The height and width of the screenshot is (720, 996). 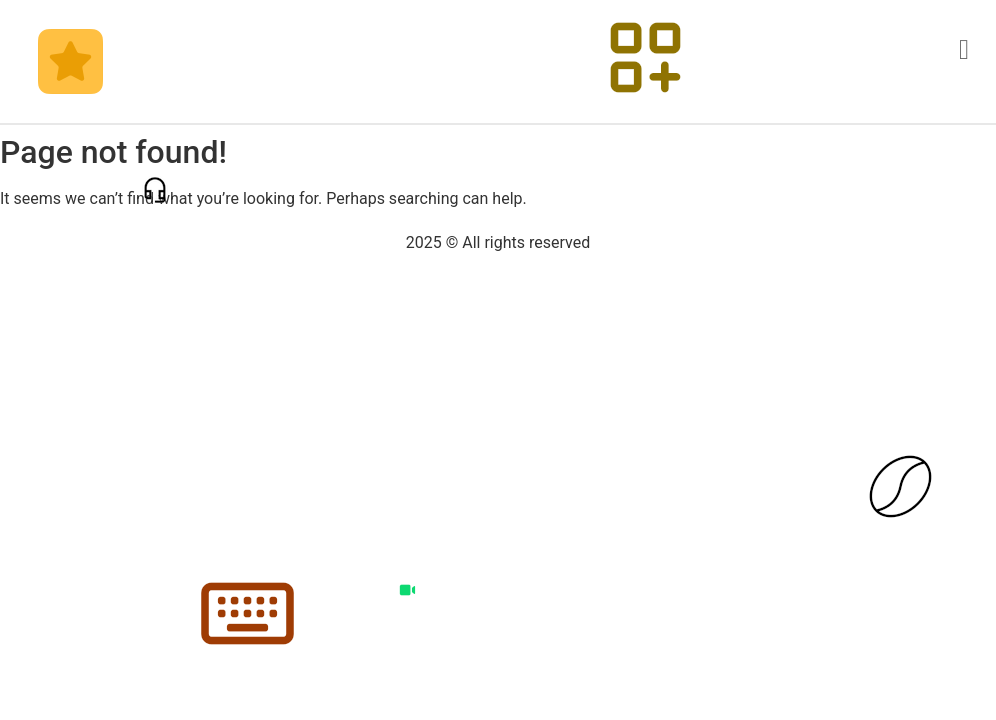 What do you see at coordinates (645, 57) in the screenshot?
I see `add a new widget to the grid layout` at bounding box center [645, 57].